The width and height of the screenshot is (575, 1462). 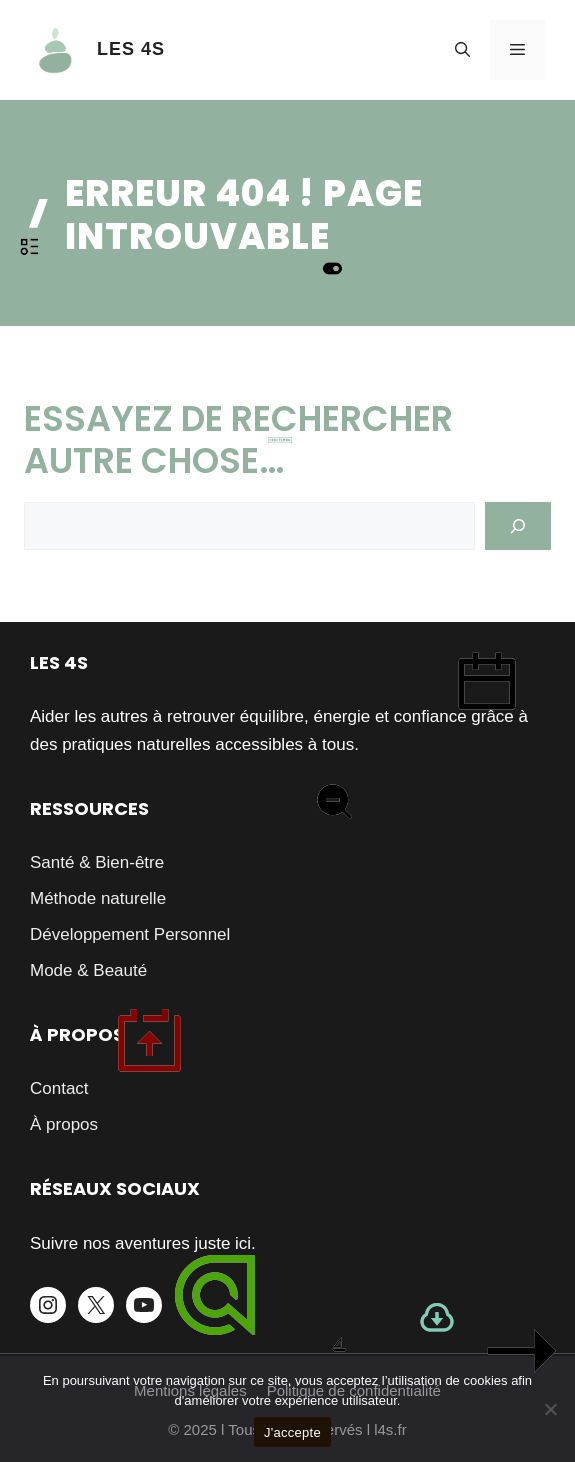 I want to click on view calendar or schedule, so click(x=487, y=684).